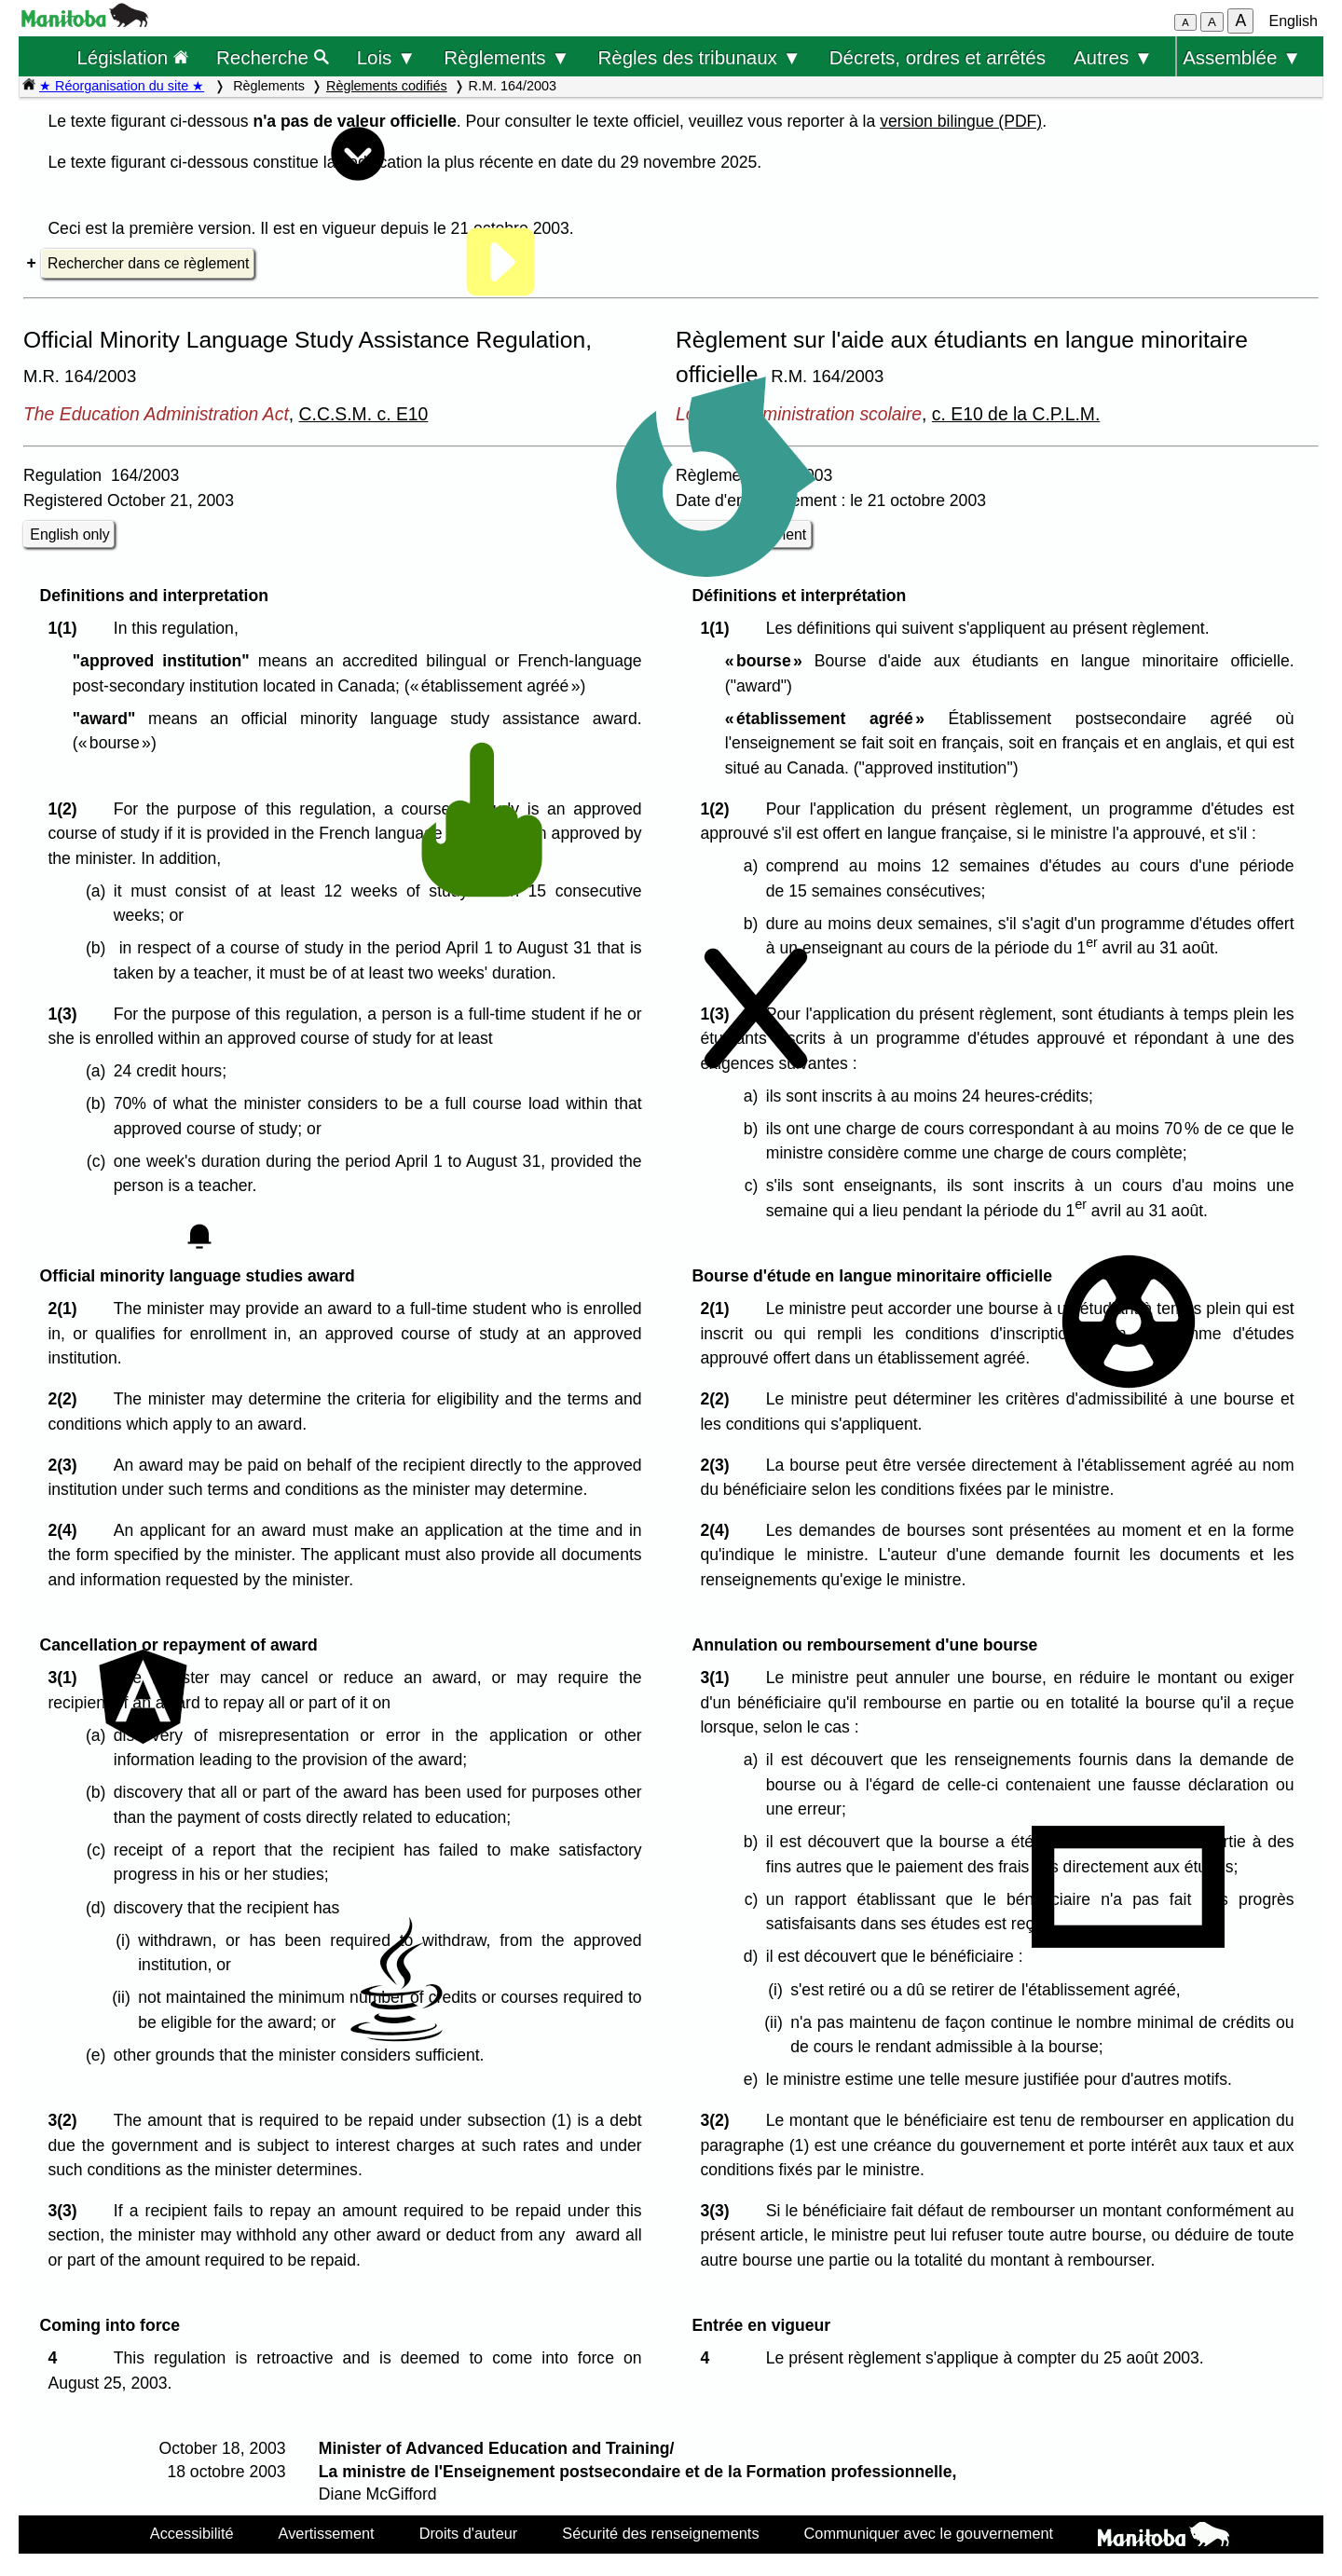  What do you see at coordinates (143, 1696) in the screenshot?
I see `angular framework logo` at bounding box center [143, 1696].